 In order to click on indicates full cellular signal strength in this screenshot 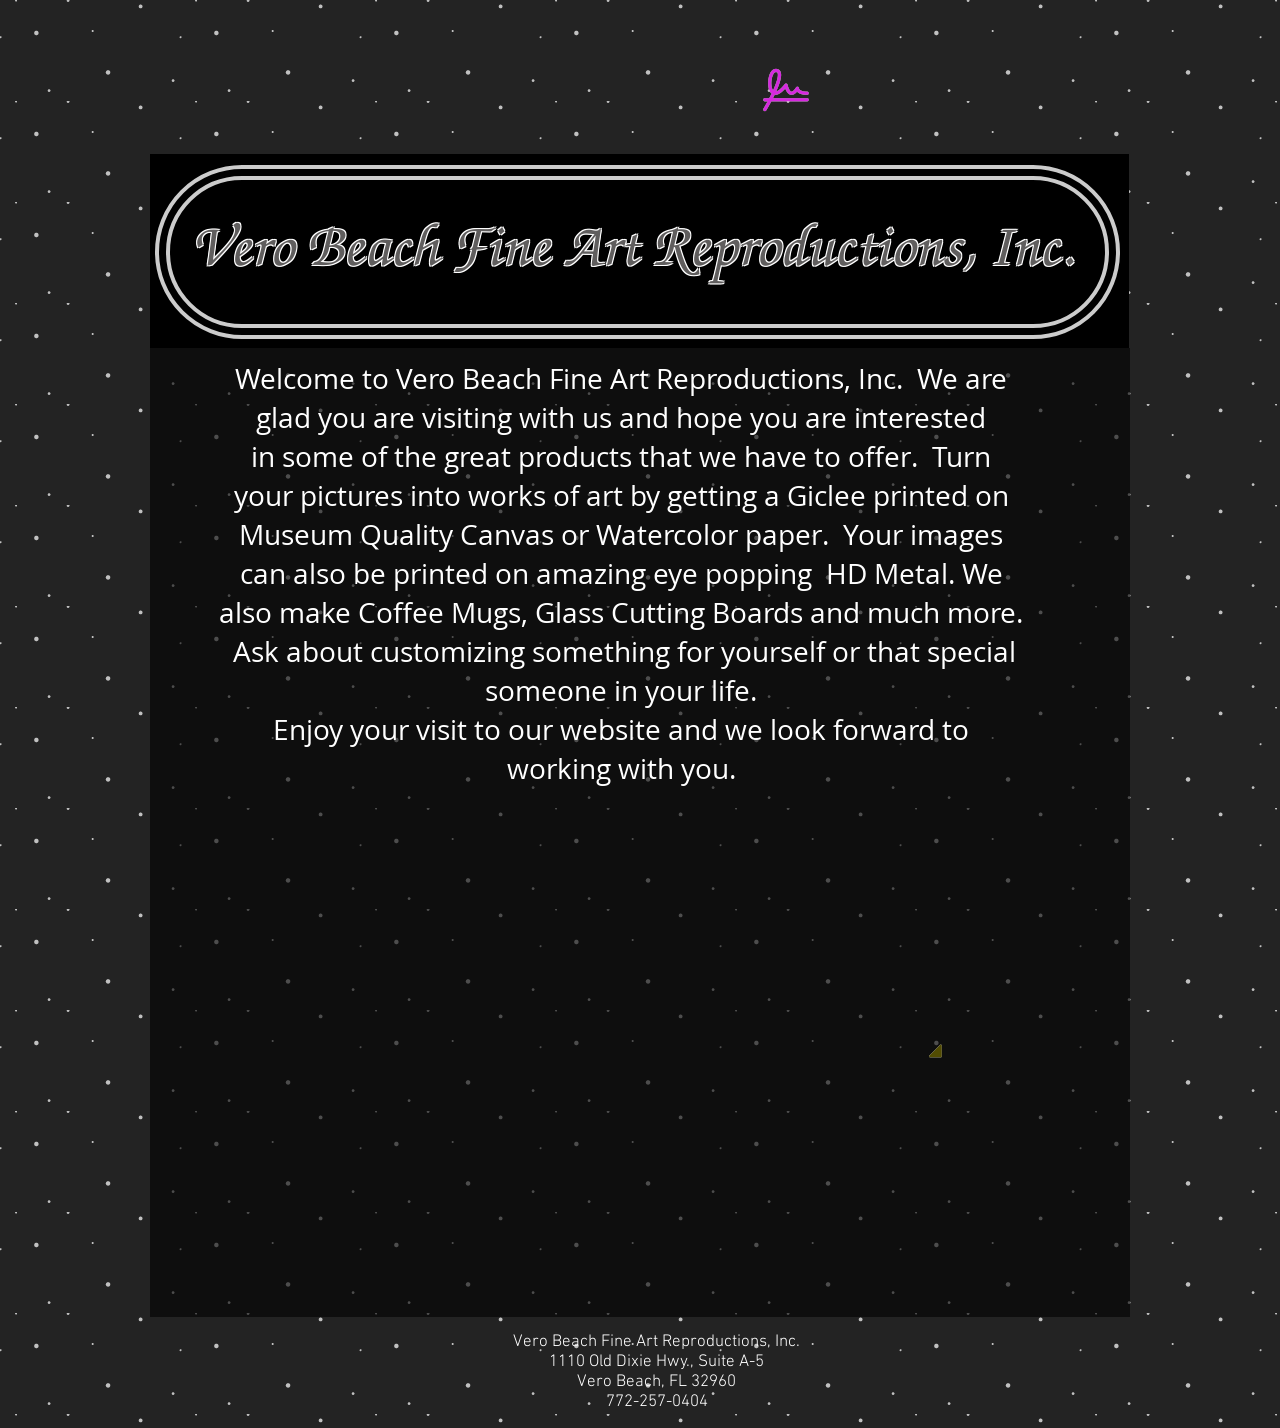, I will do `click(936, 1051)`.